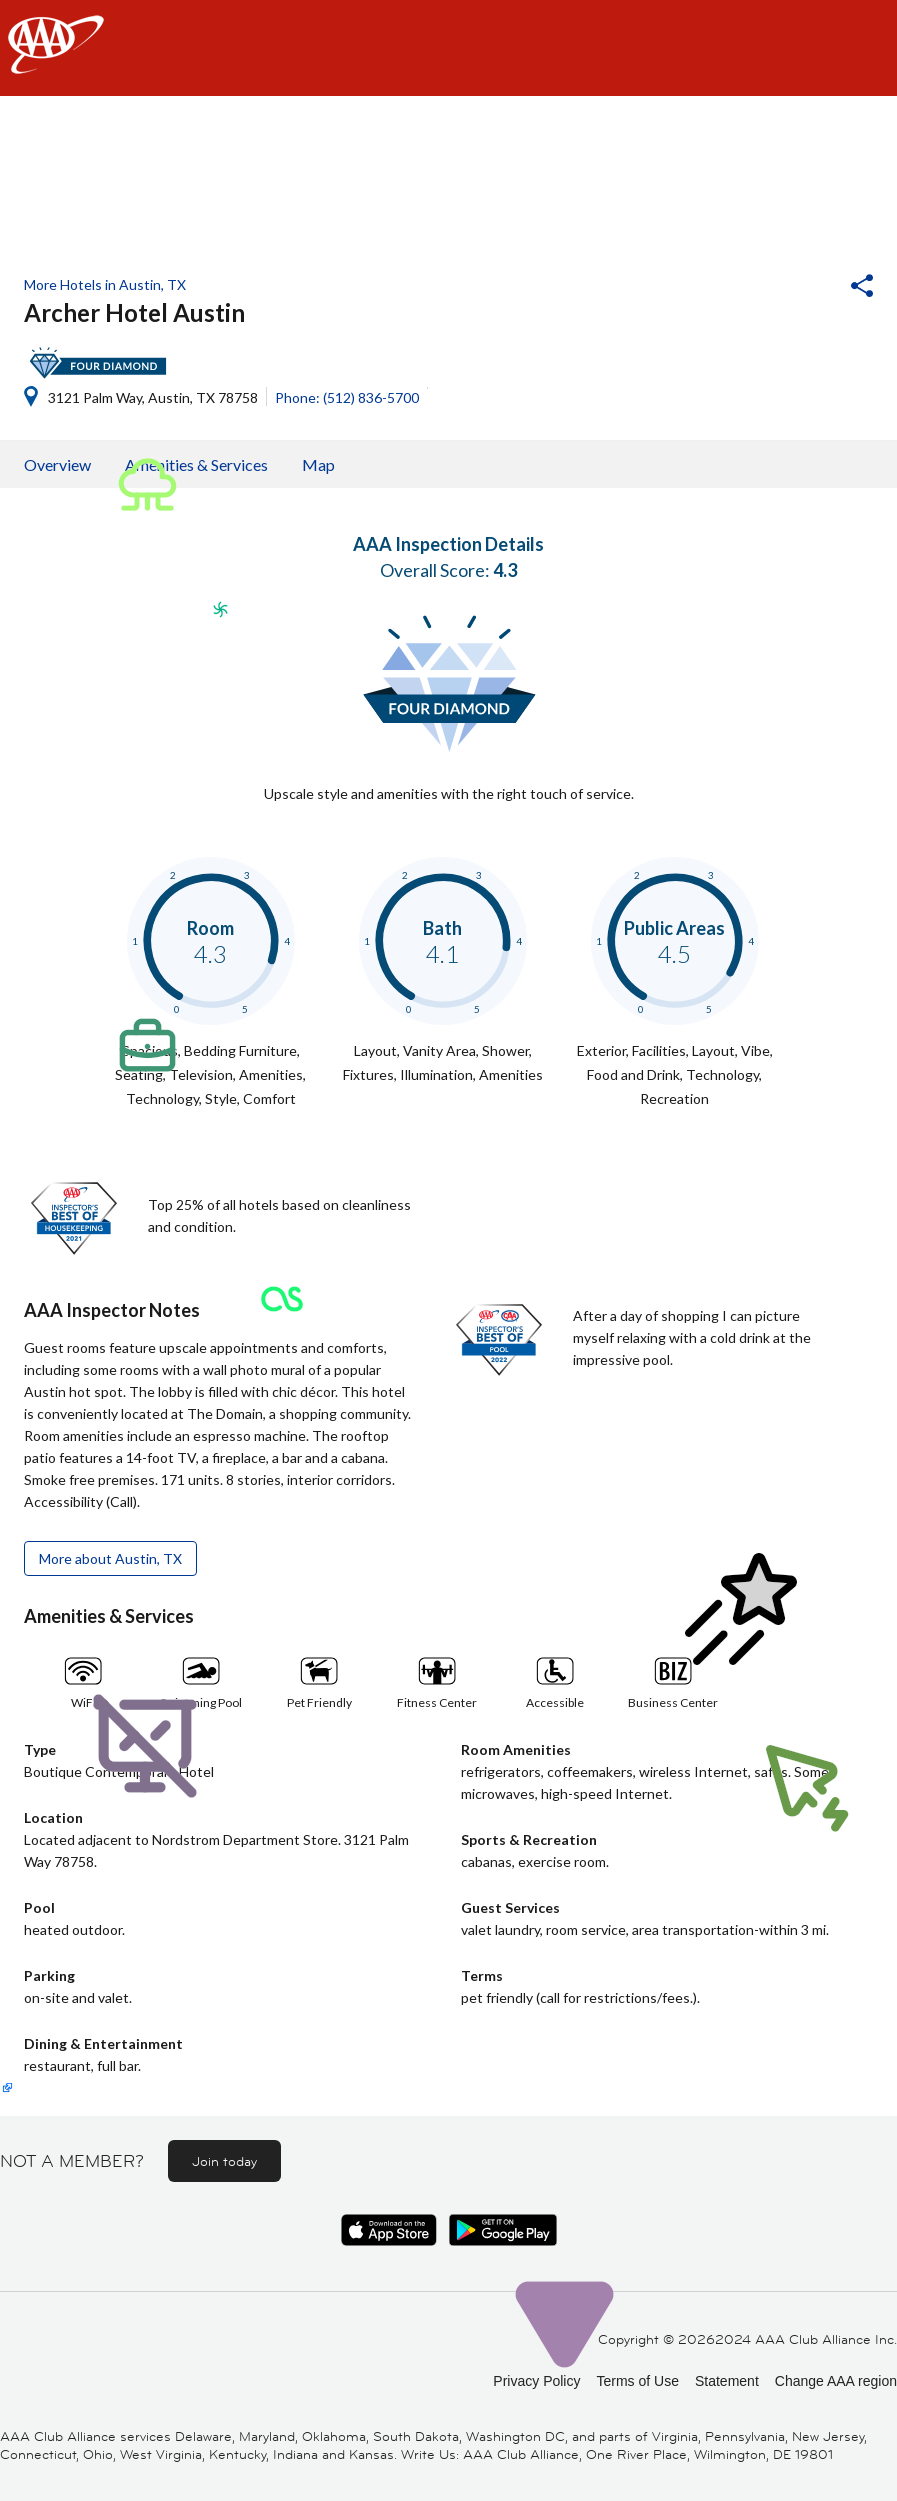  I want to click on cursor with active click or interaction, so click(805, 1784).